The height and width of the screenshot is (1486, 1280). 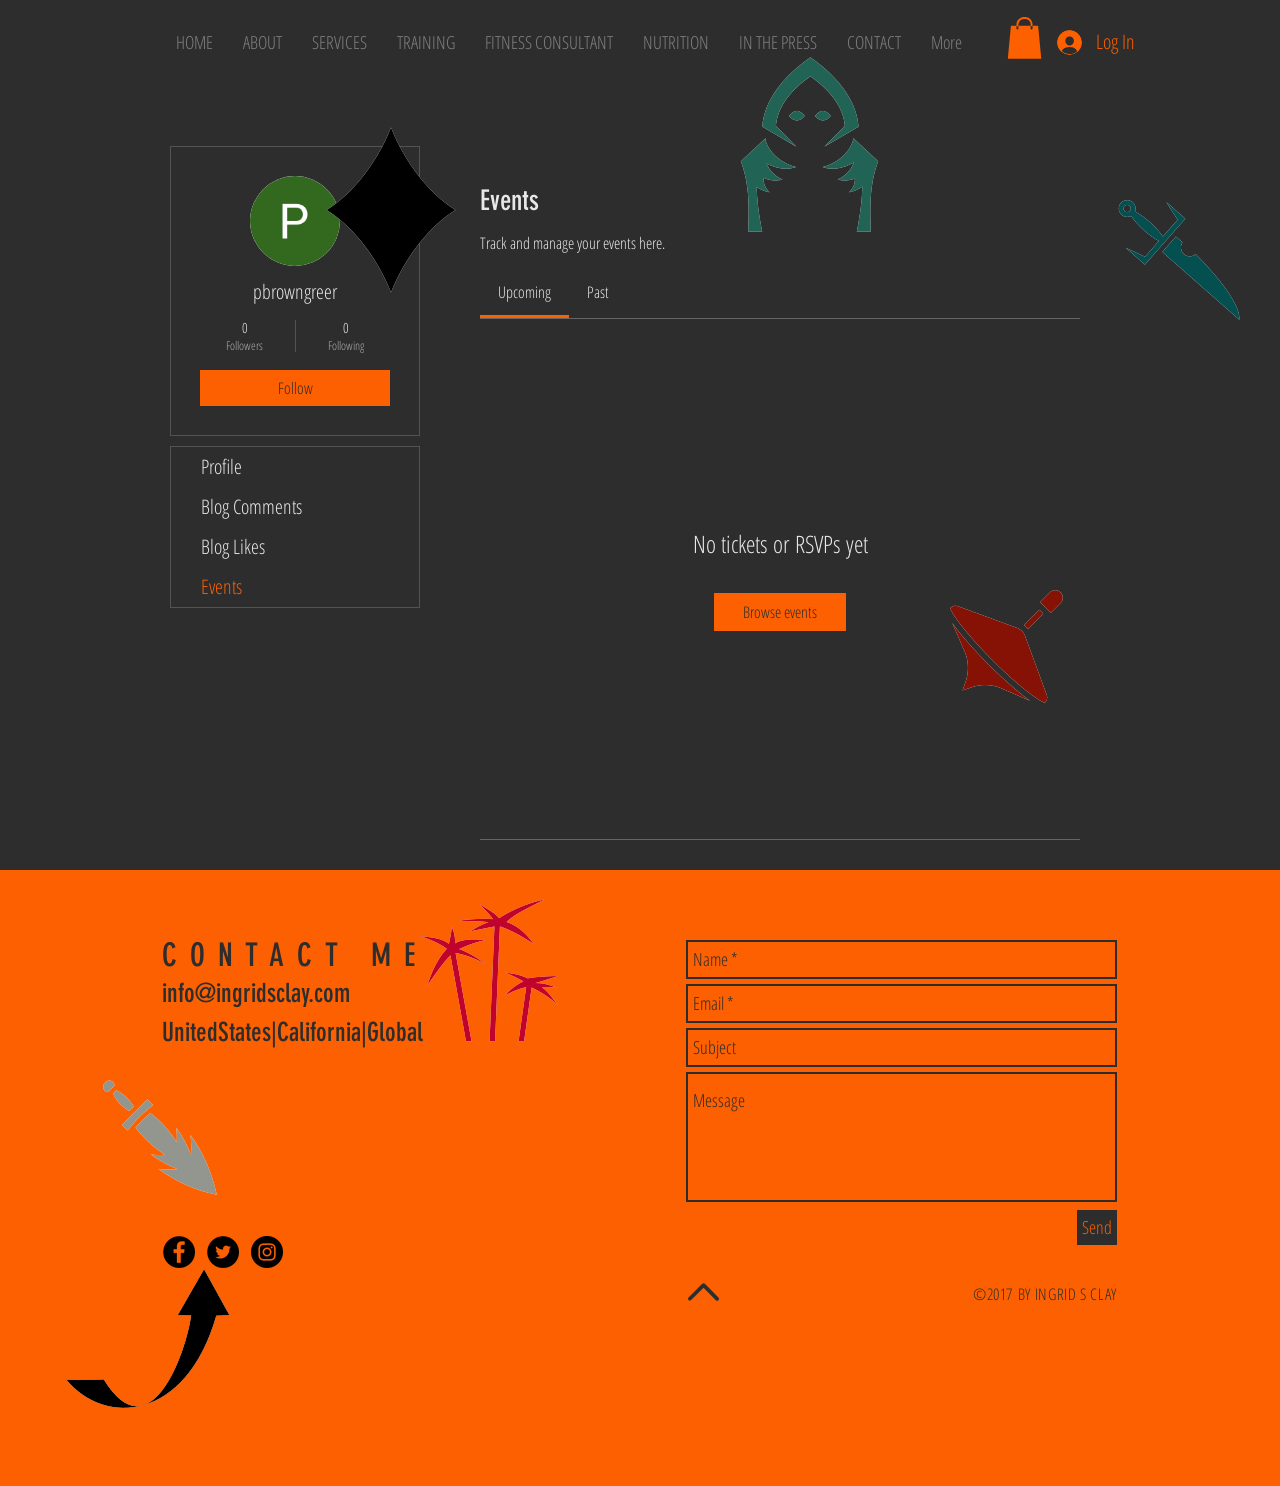 I want to click on view ancient or historical documents, so click(x=489, y=968).